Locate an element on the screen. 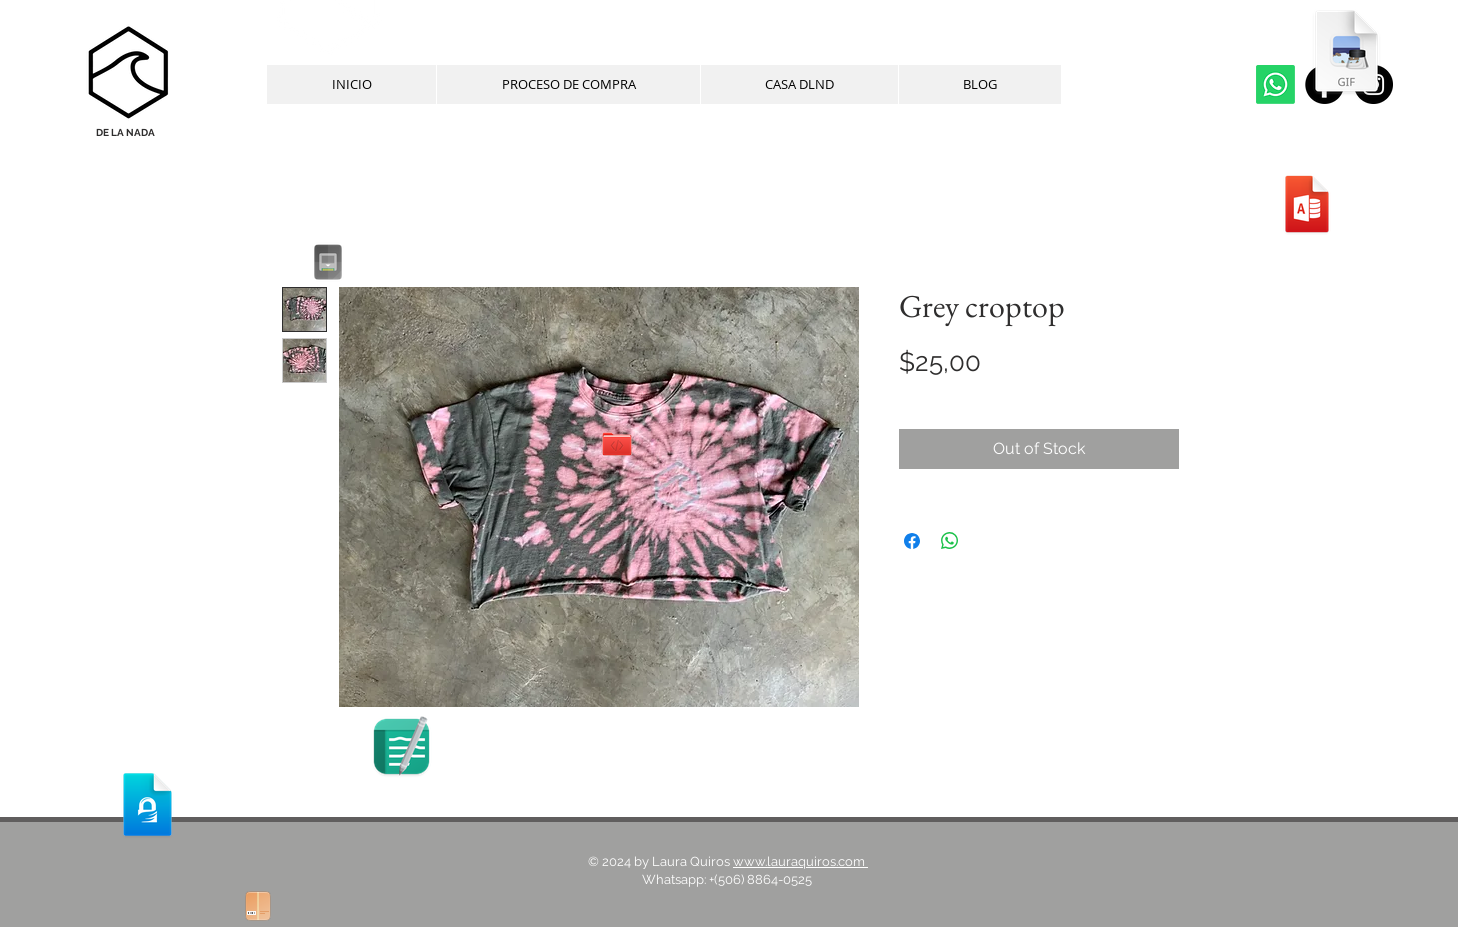  sega master system ROM file is located at coordinates (328, 262).